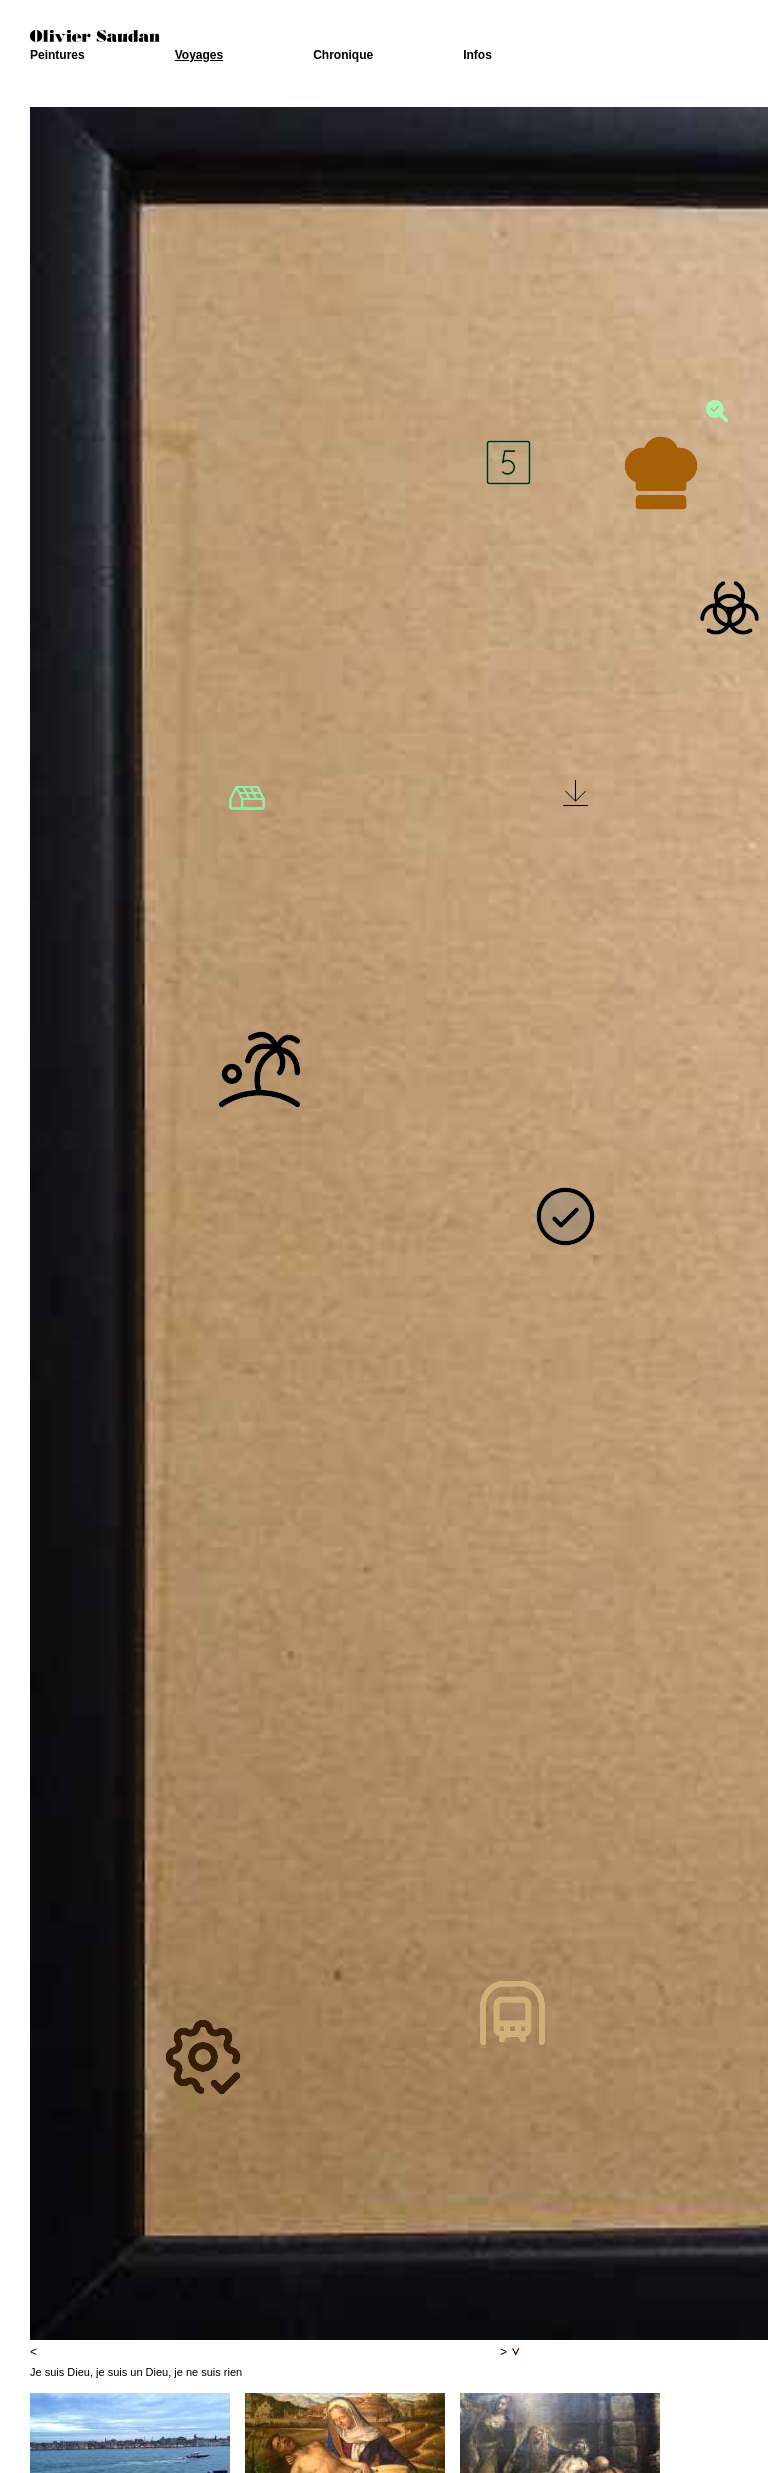  What do you see at coordinates (565, 1216) in the screenshot?
I see `indicates successful completion of an action` at bounding box center [565, 1216].